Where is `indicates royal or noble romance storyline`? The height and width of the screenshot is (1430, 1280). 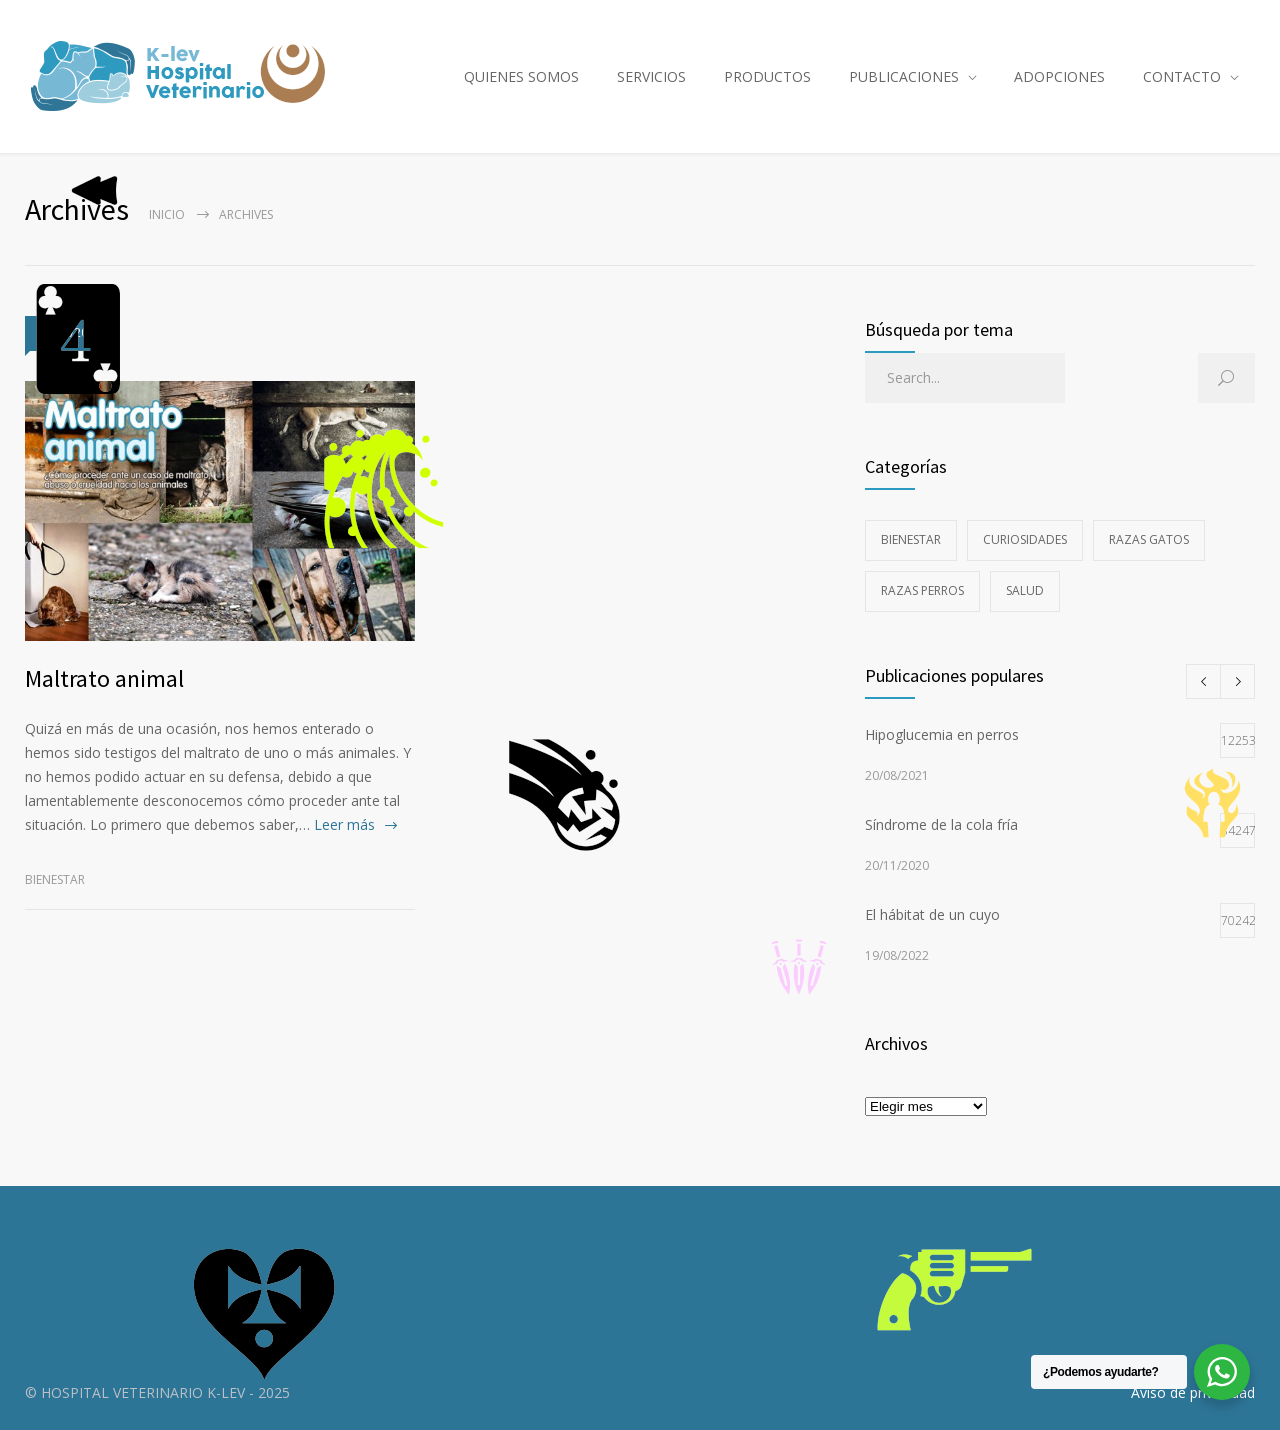
indicates royal or noble romance storyline is located at coordinates (264, 1314).